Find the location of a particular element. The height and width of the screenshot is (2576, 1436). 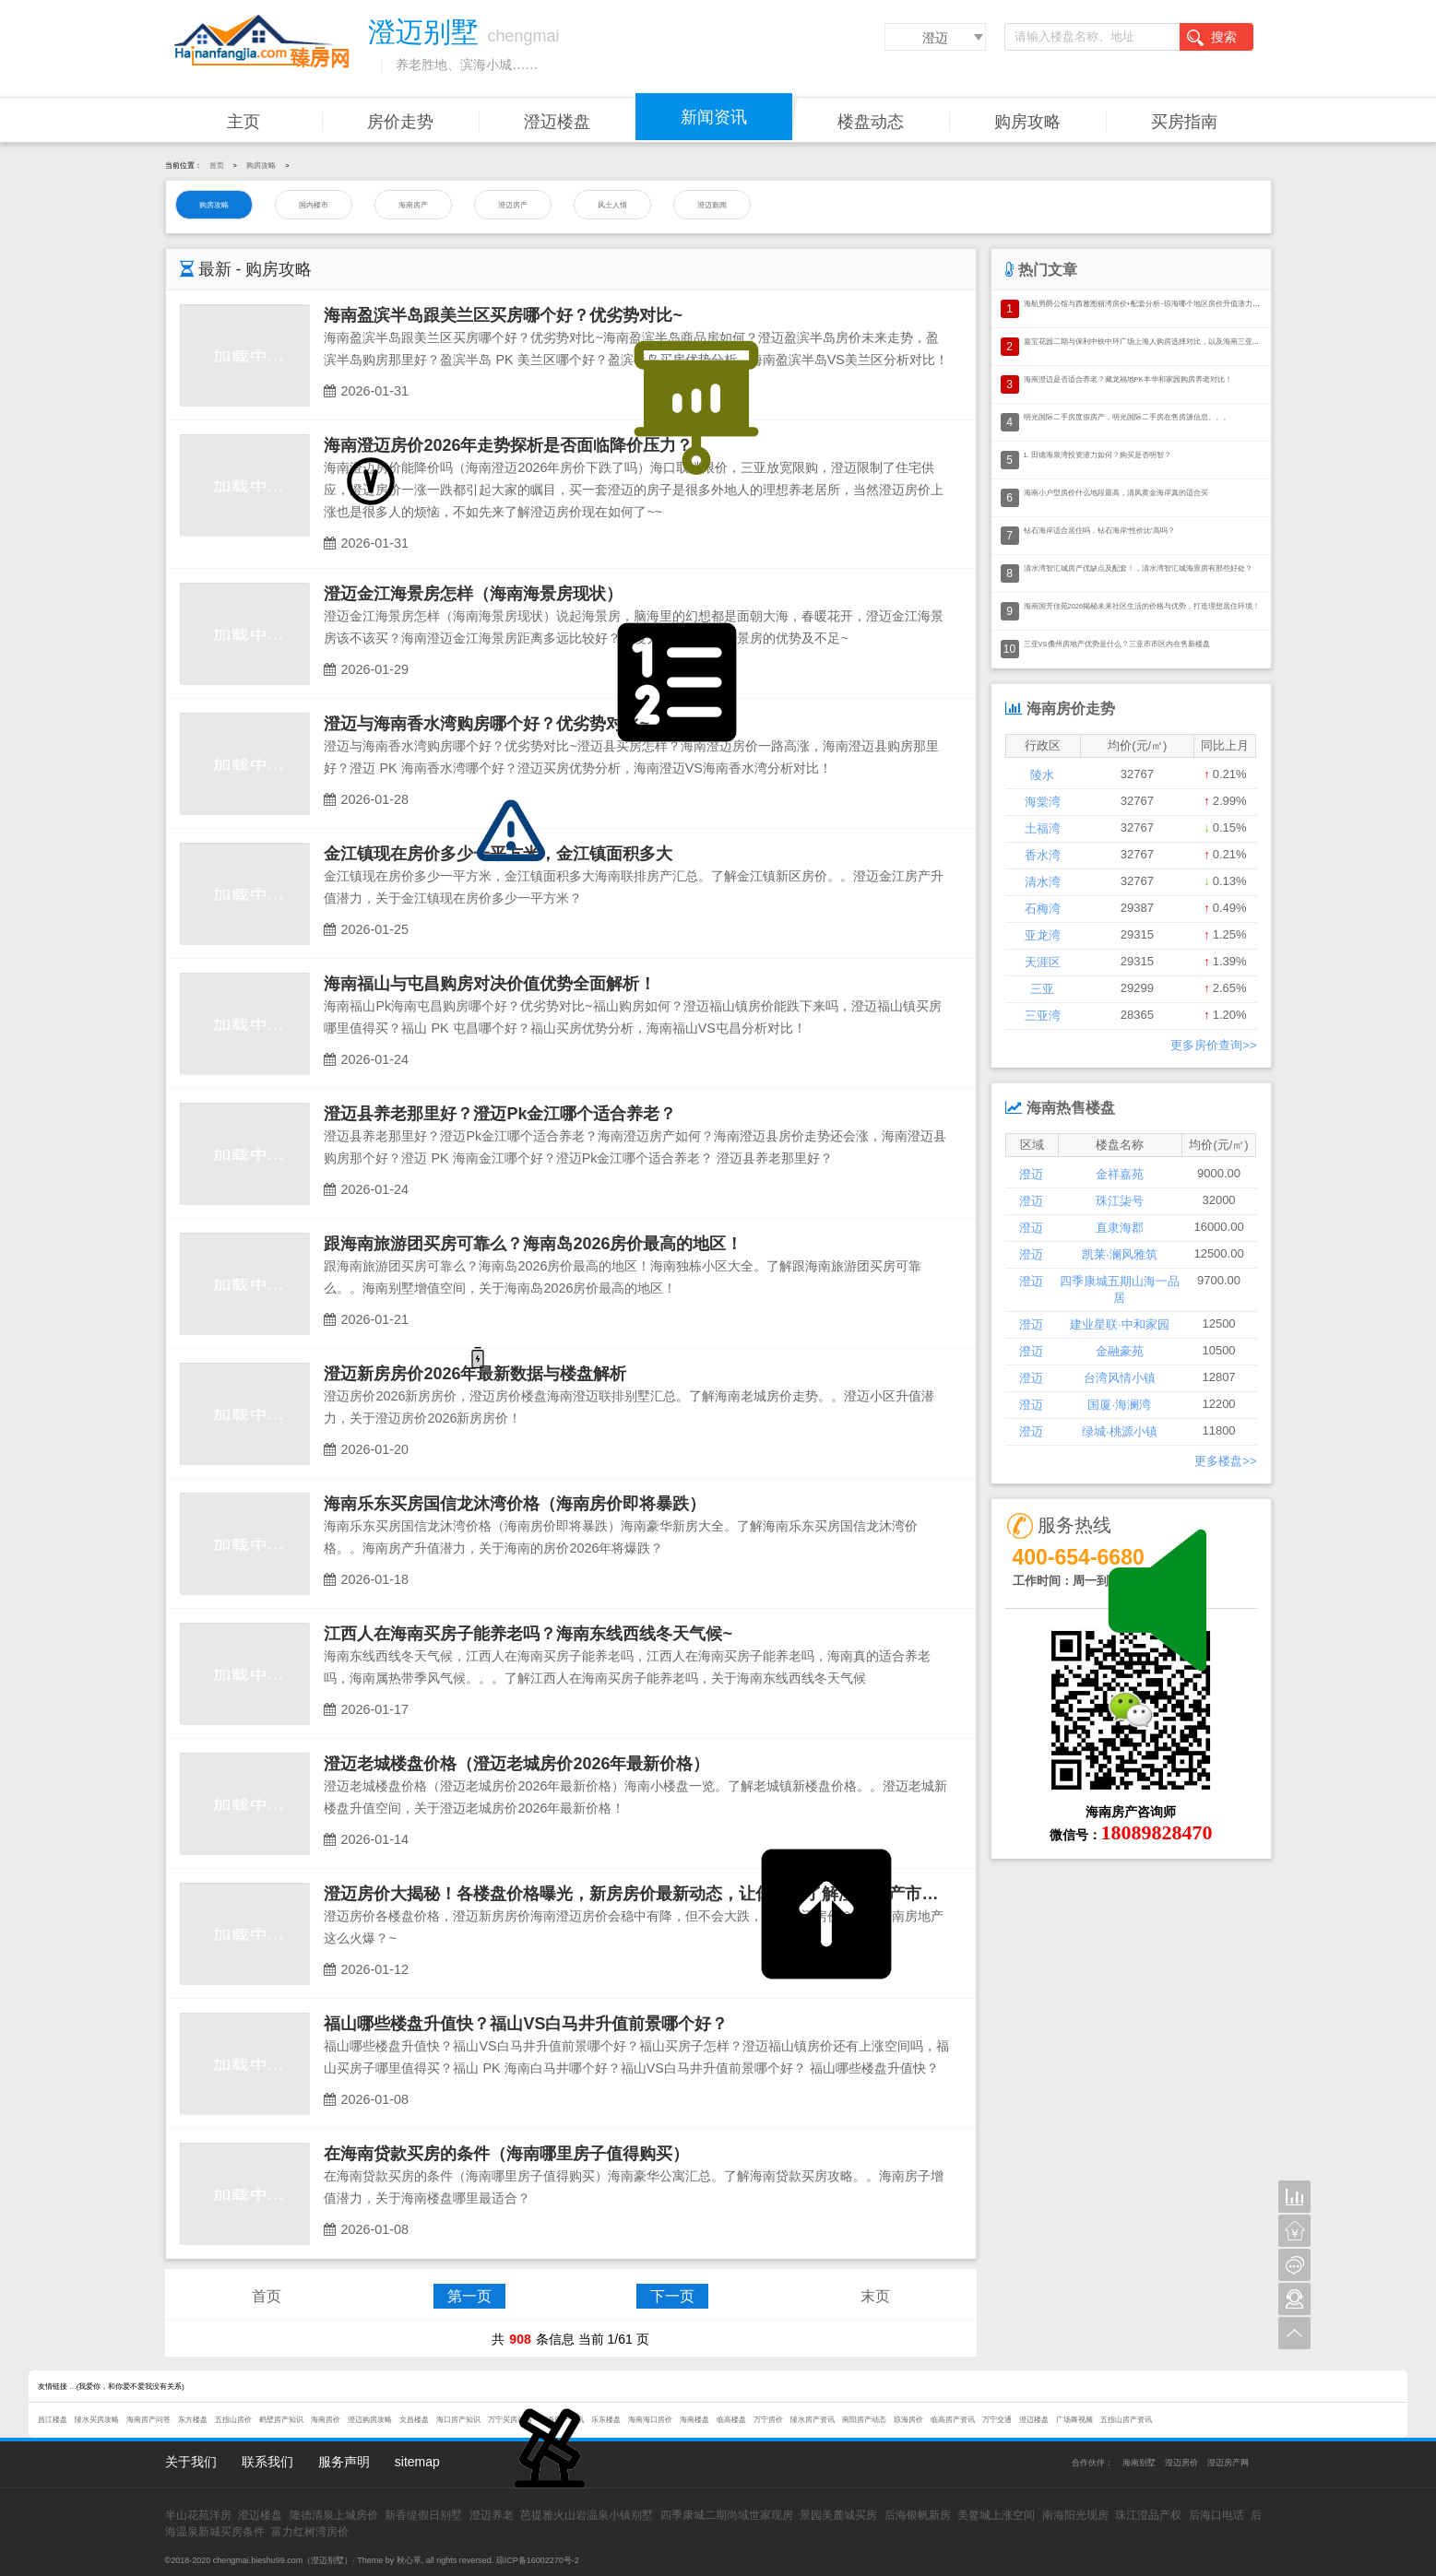

indicates a verified status or account is located at coordinates (371, 481).